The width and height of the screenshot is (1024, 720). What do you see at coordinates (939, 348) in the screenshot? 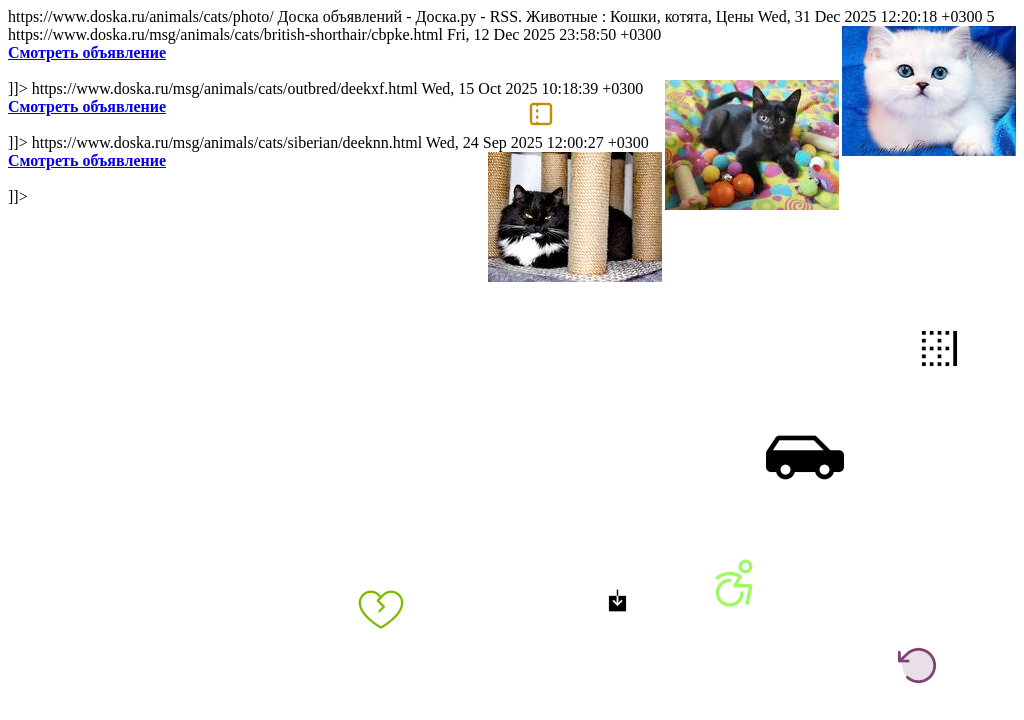
I see `apply border to the right side of a cell or element` at bounding box center [939, 348].